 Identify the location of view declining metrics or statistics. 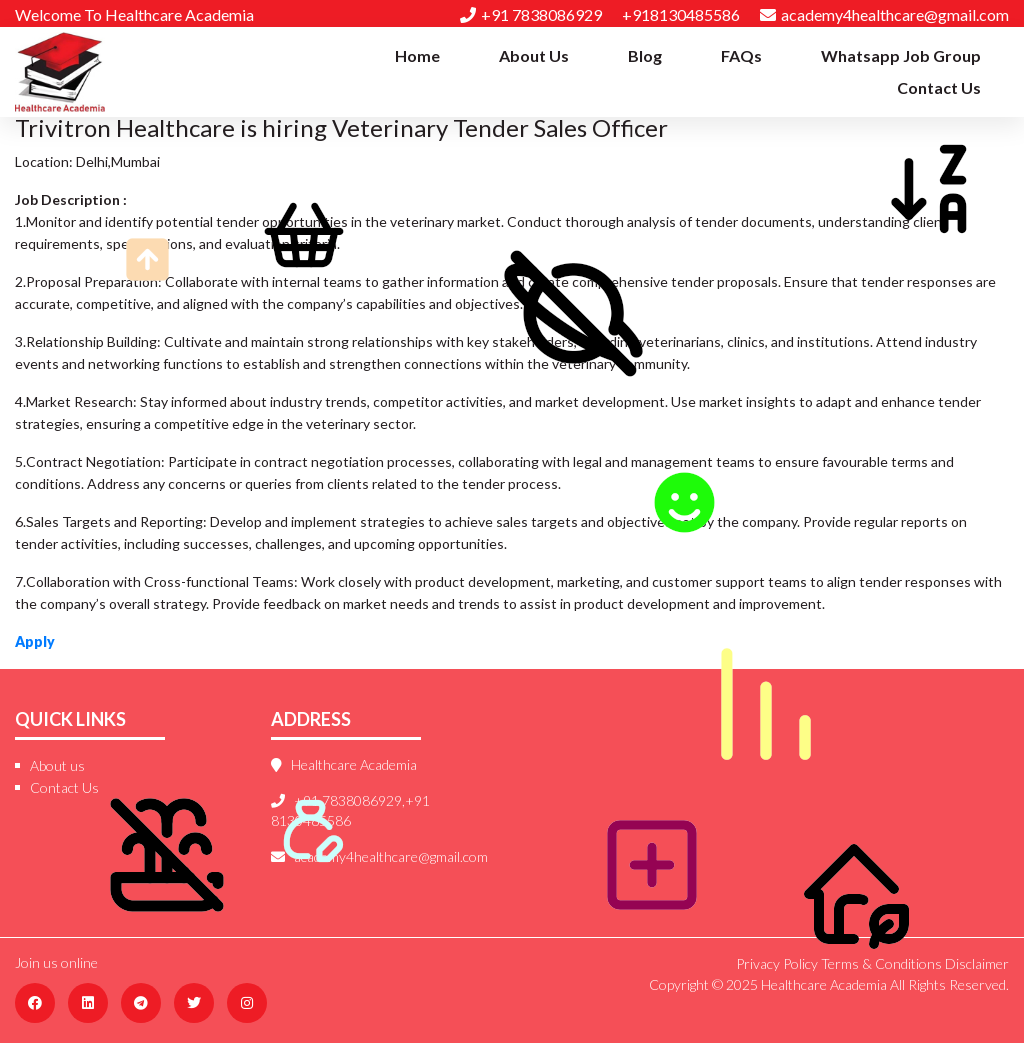
(766, 704).